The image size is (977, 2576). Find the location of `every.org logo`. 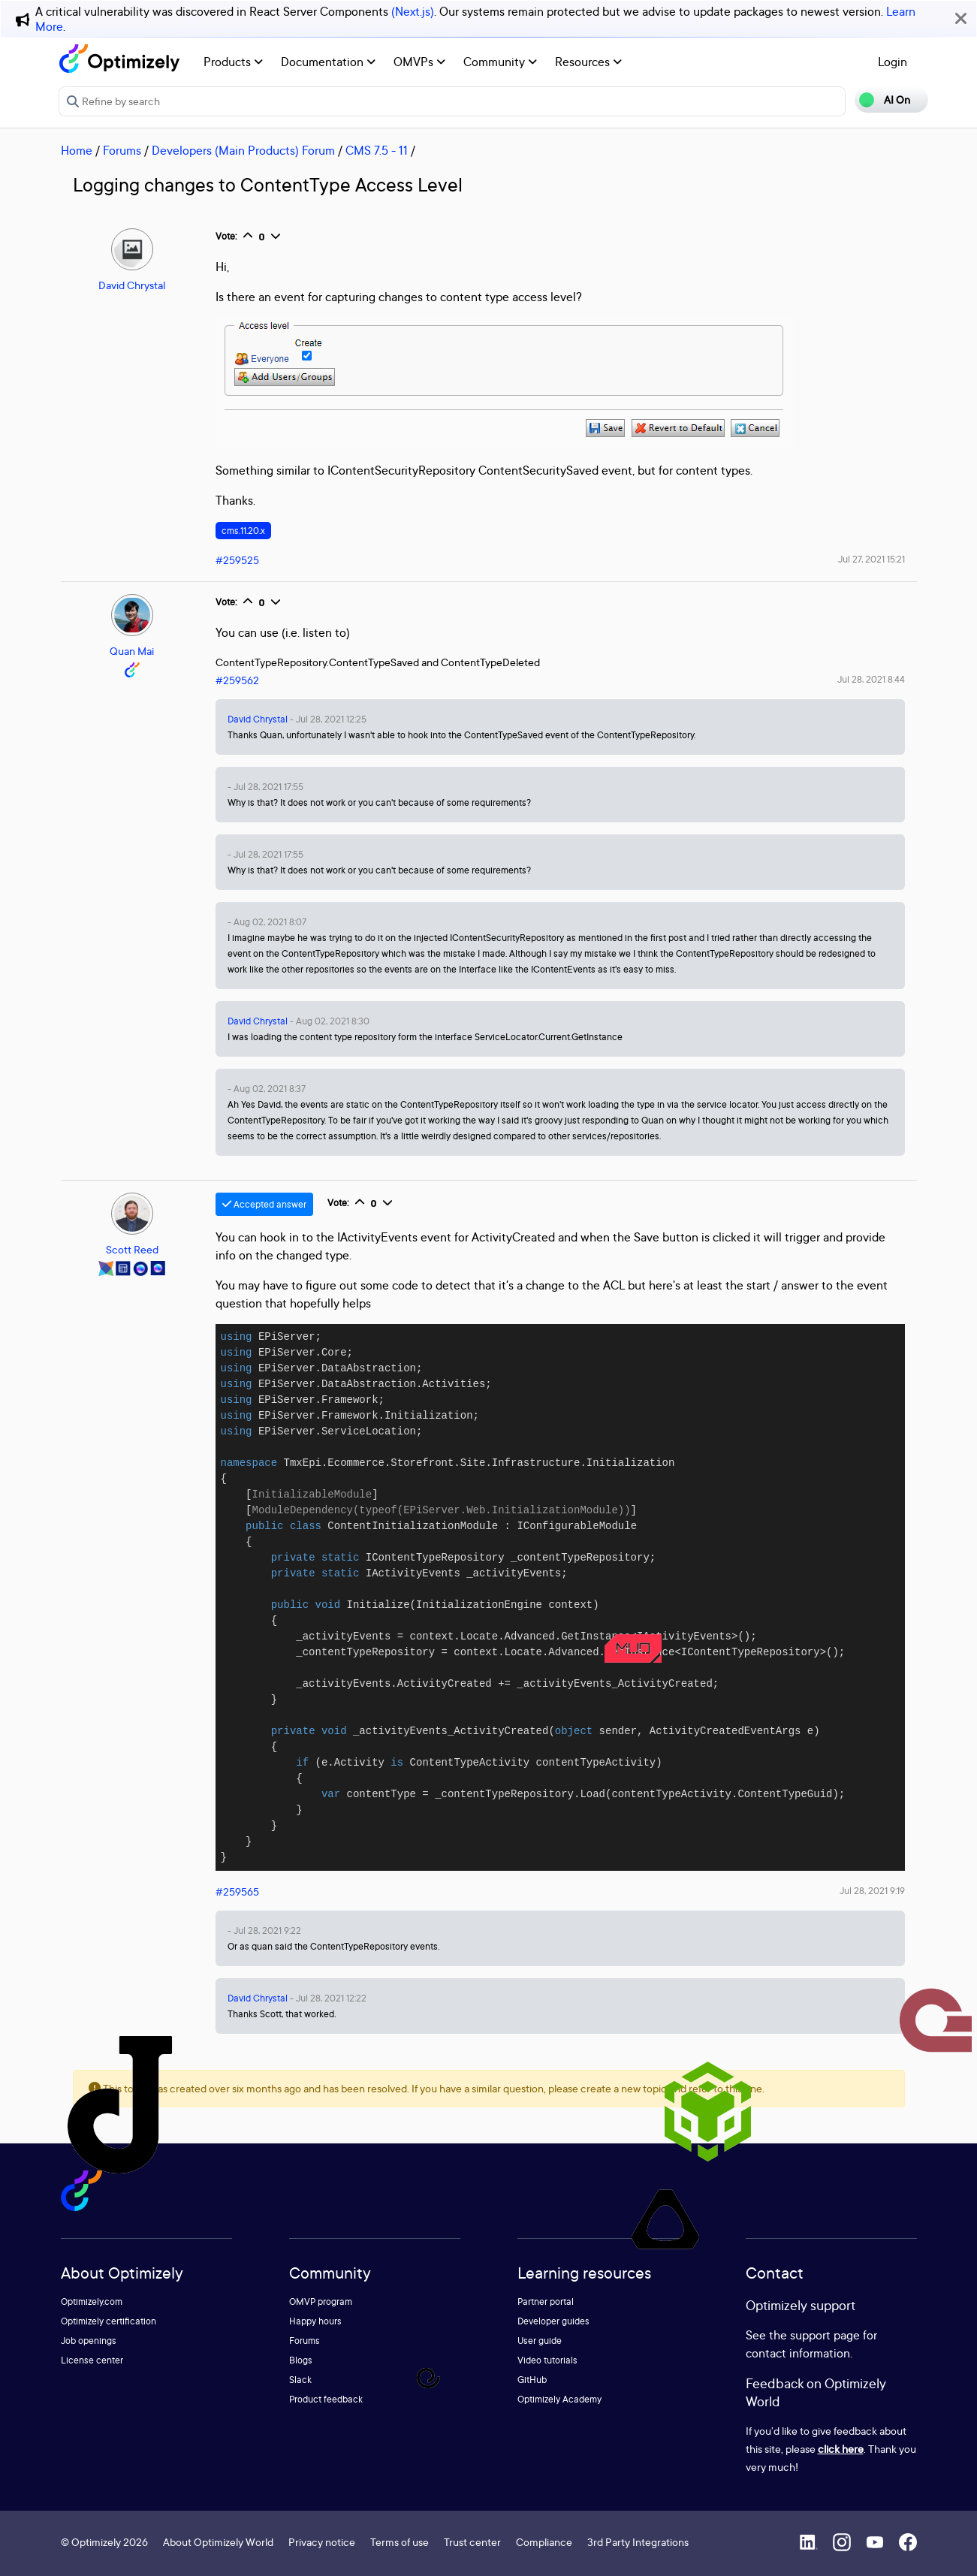

every.org logo is located at coordinates (428, 2378).